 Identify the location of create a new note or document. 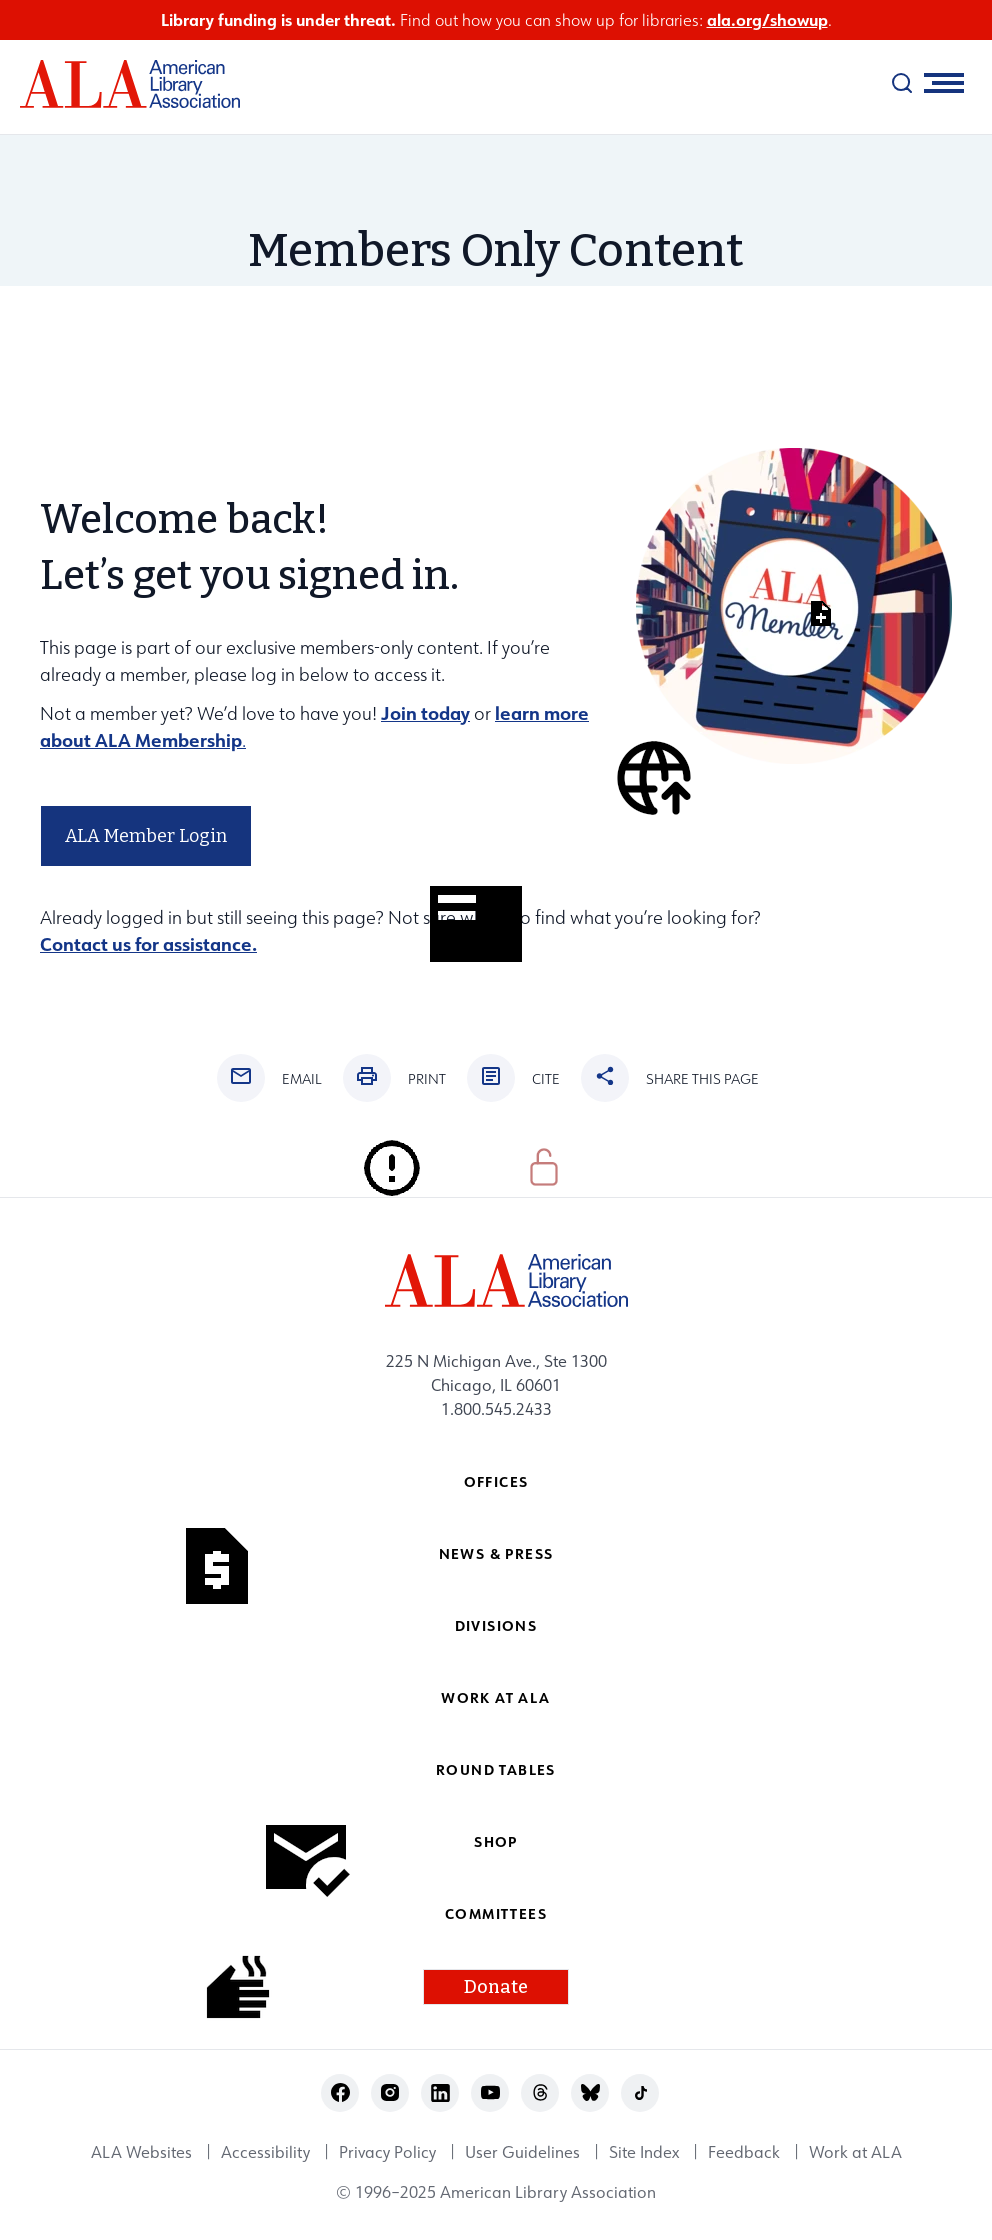
(821, 614).